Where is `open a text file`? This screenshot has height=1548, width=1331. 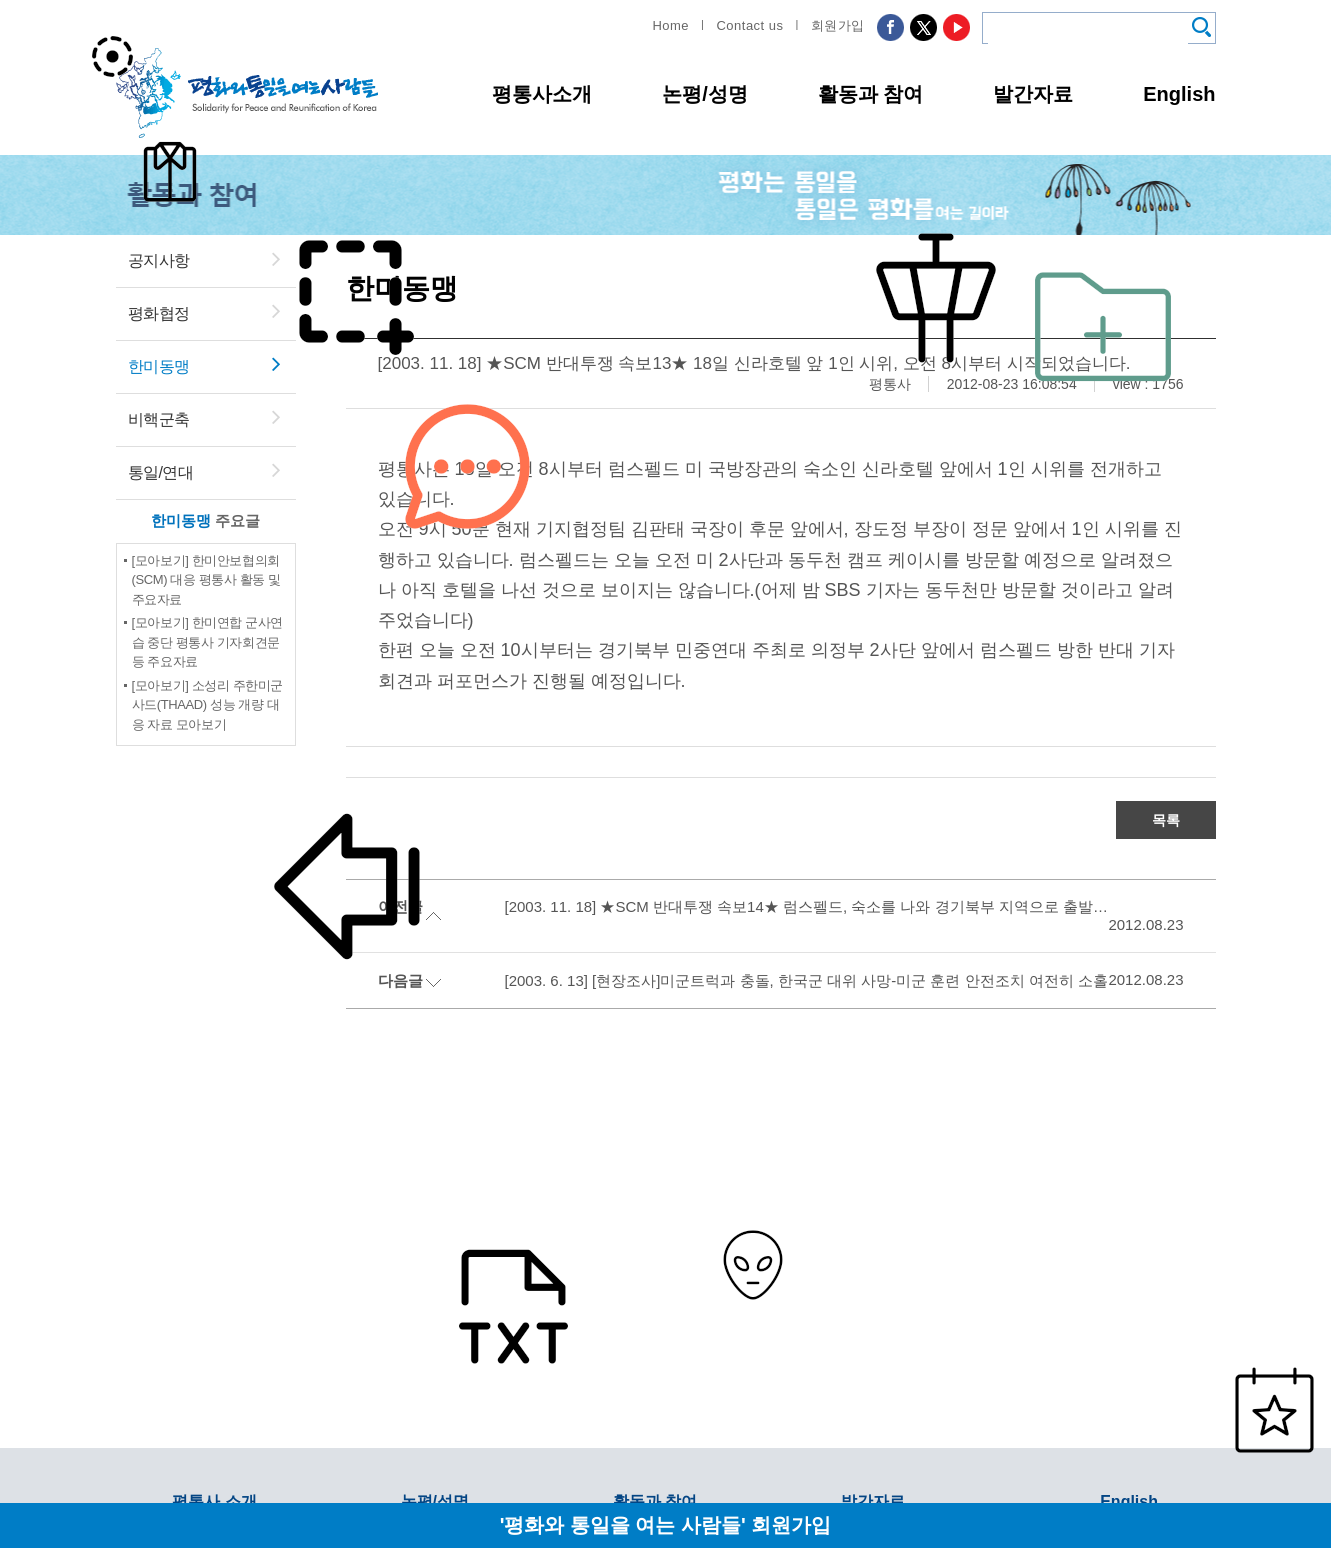
open a text file is located at coordinates (513, 1311).